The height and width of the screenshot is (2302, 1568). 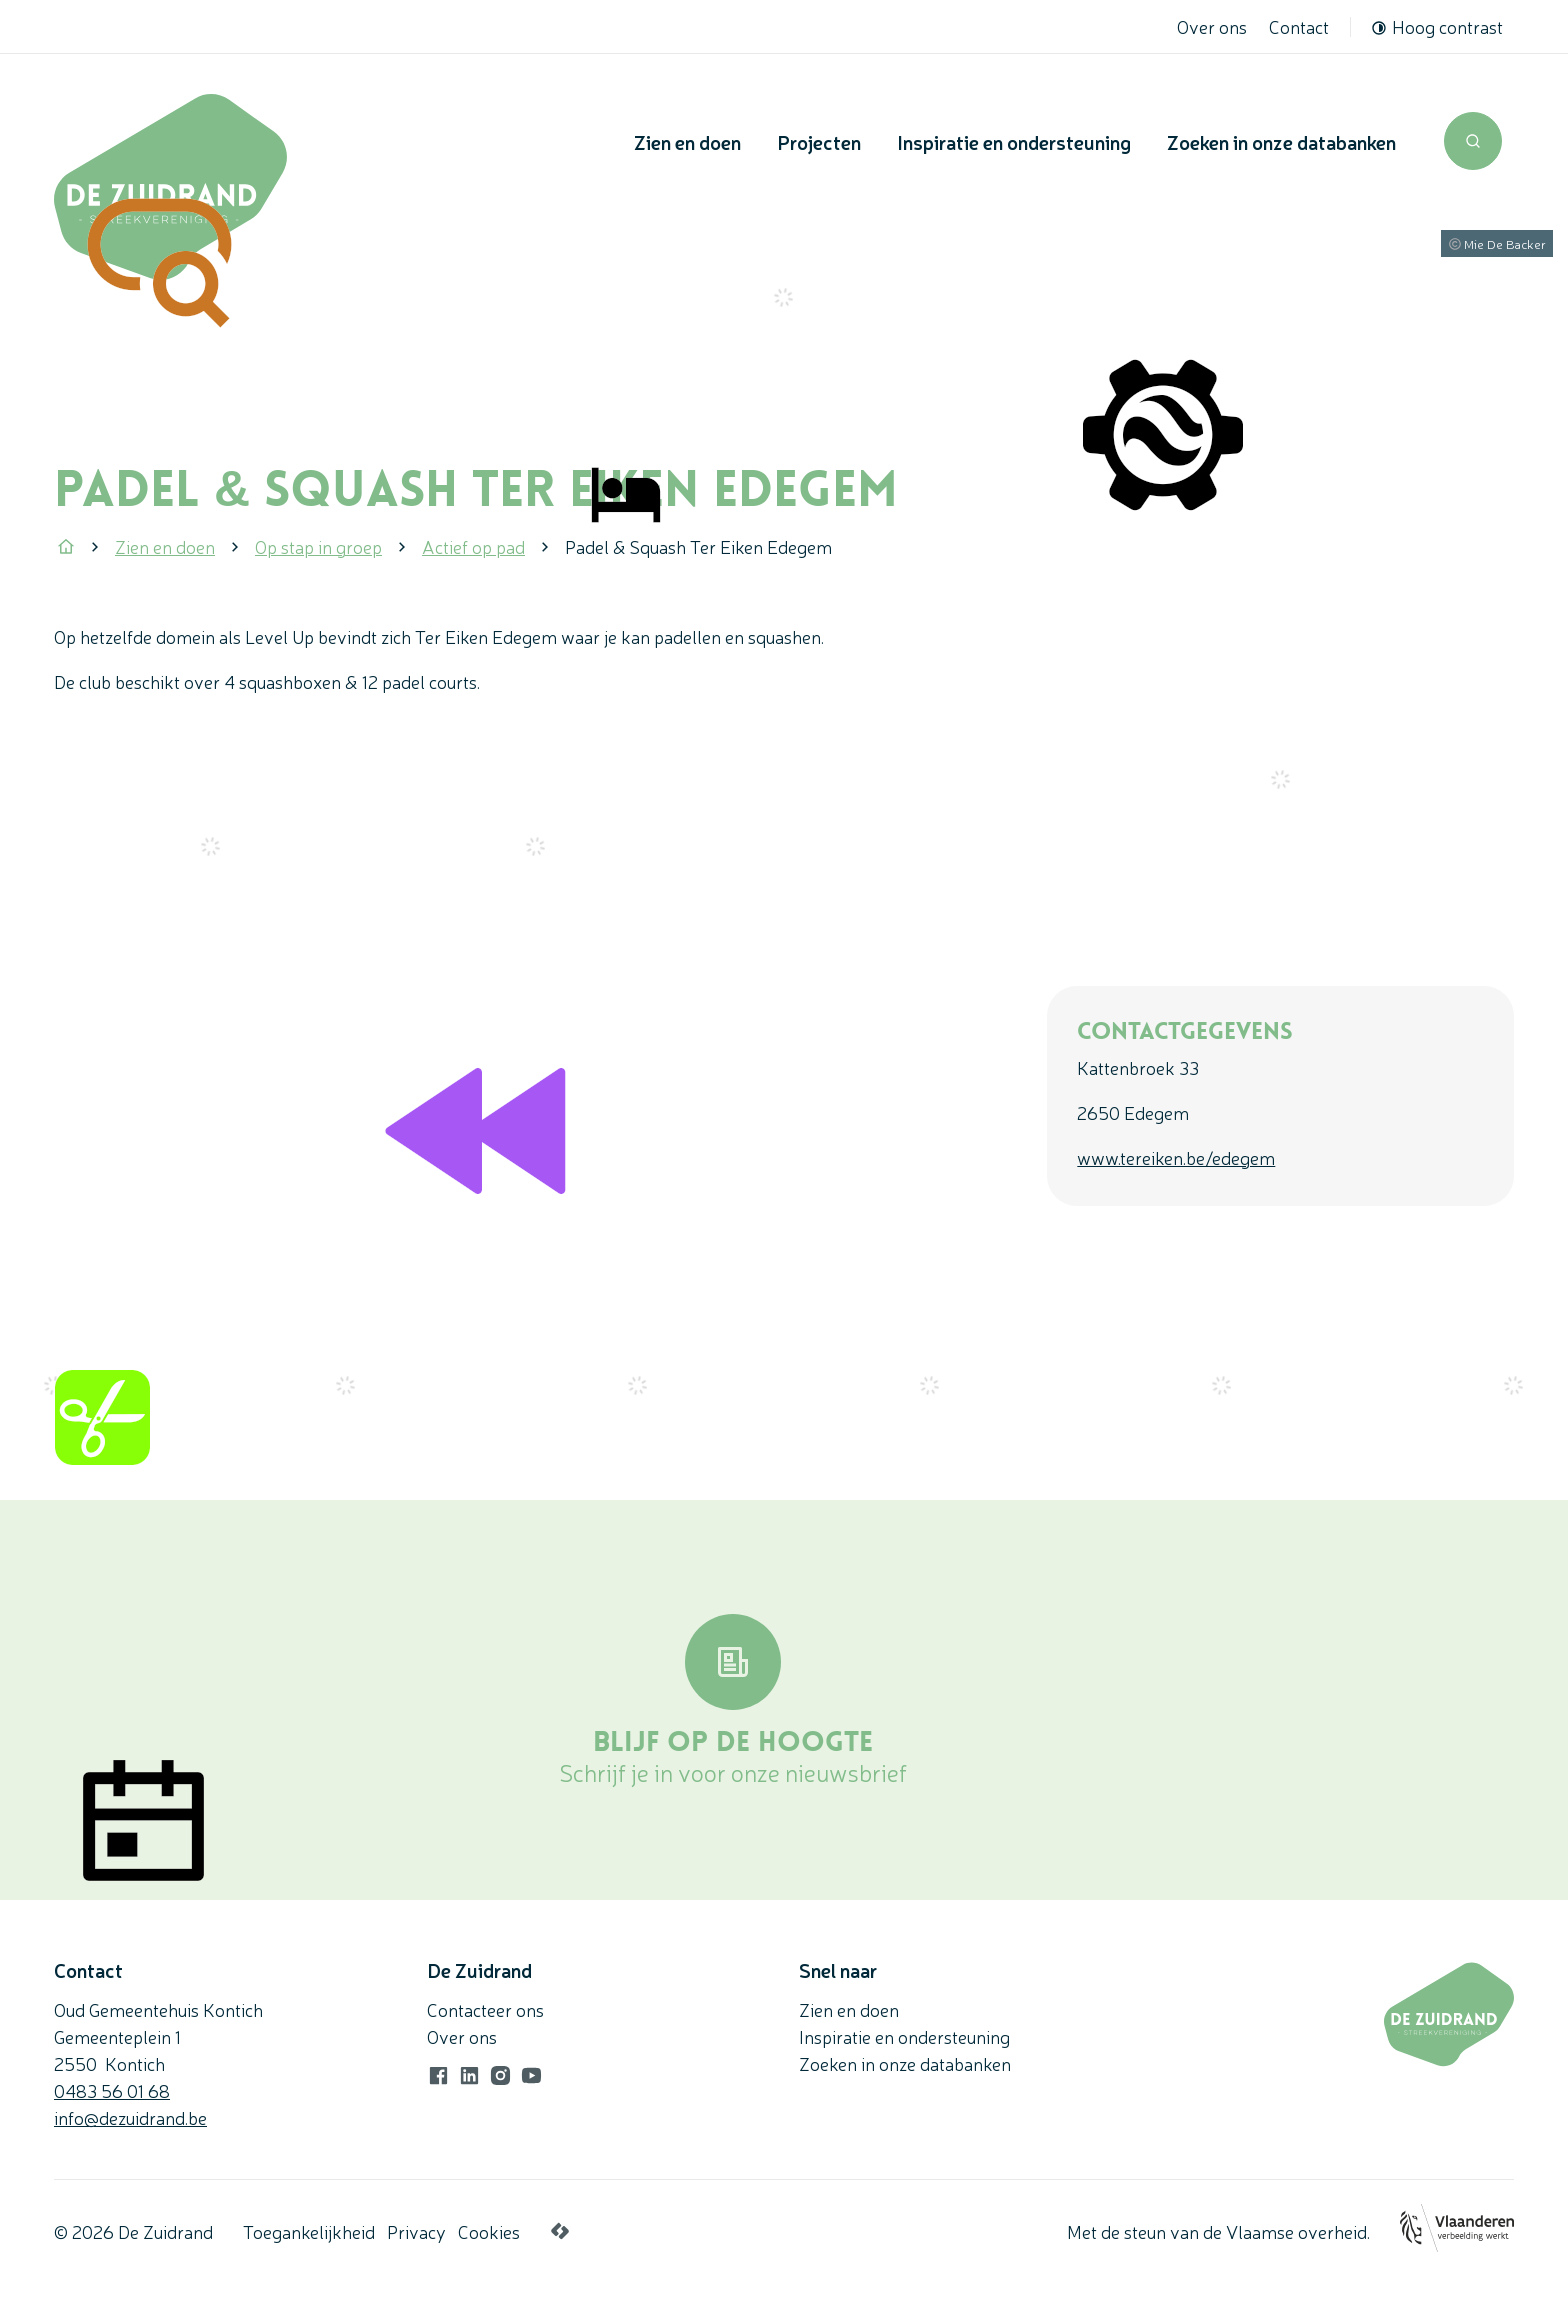 What do you see at coordinates (143, 1826) in the screenshot?
I see `view or create a calendar event` at bounding box center [143, 1826].